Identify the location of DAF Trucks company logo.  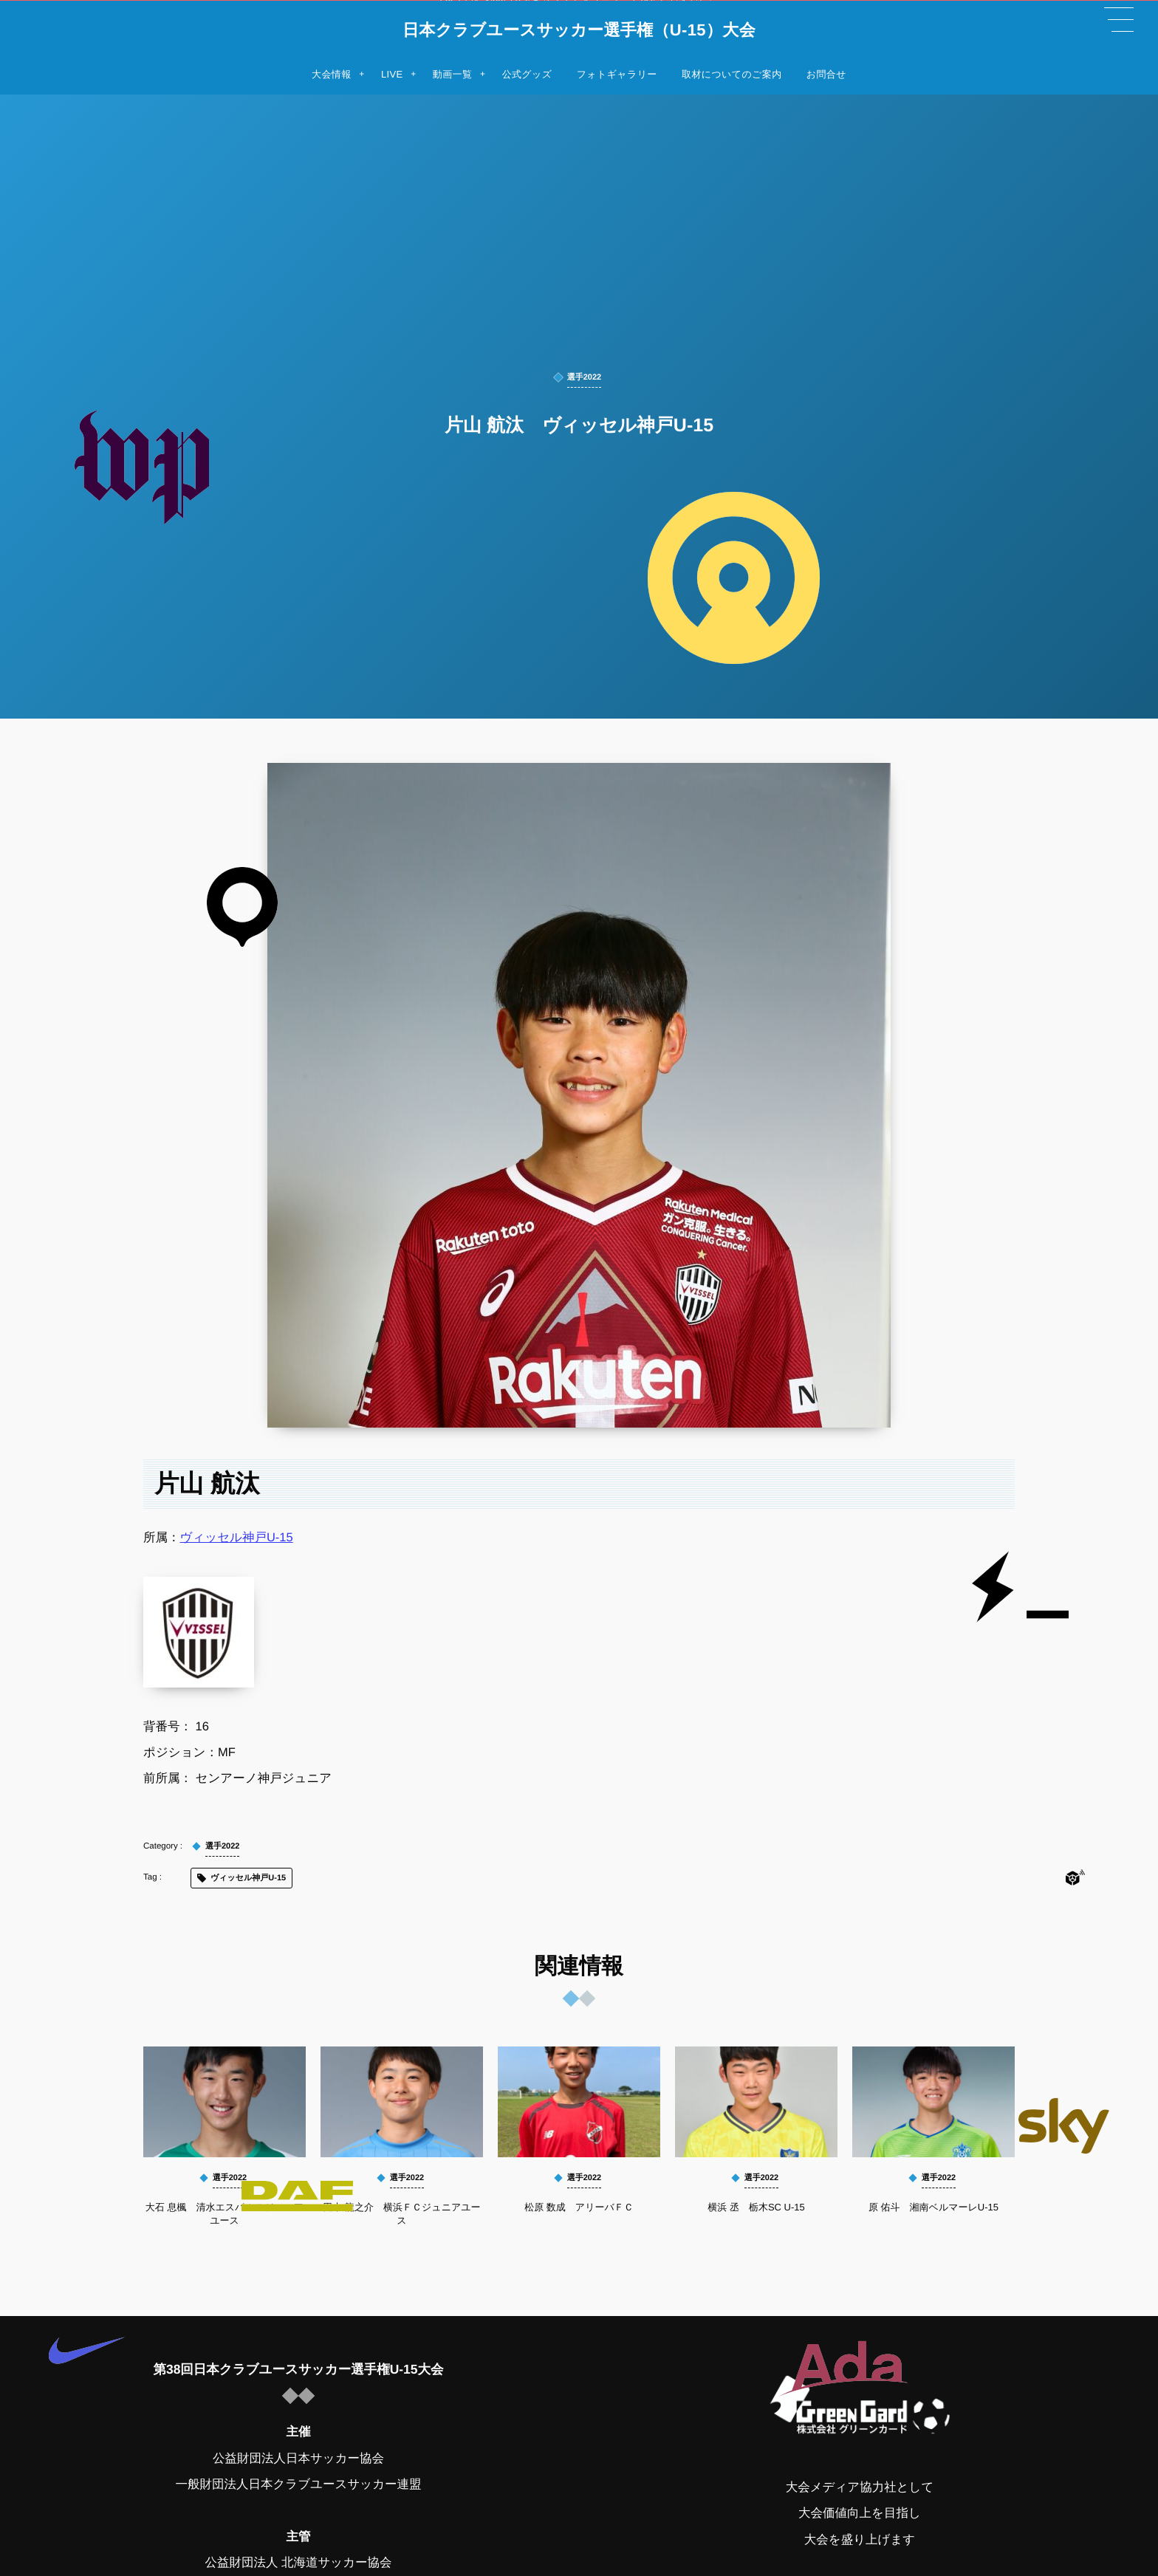
(297, 2196).